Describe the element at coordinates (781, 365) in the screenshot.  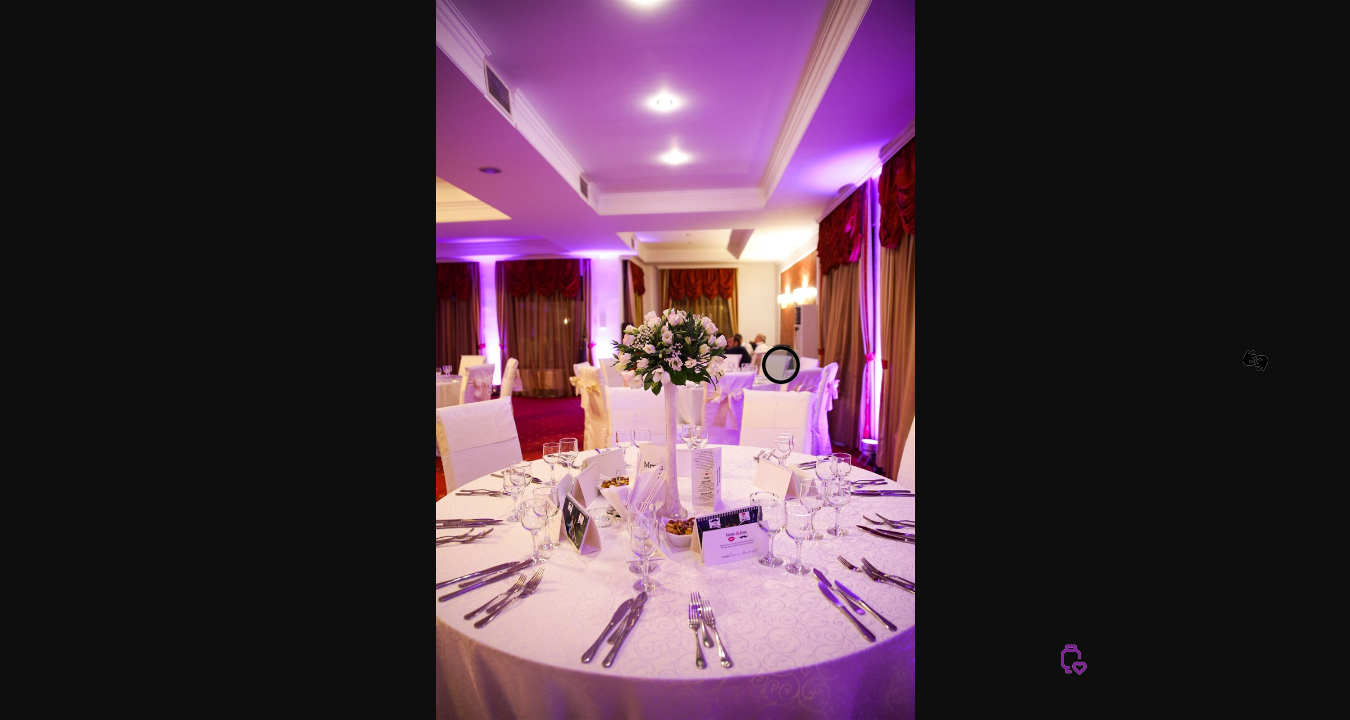
I see `indicates a filled or selected state` at that location.